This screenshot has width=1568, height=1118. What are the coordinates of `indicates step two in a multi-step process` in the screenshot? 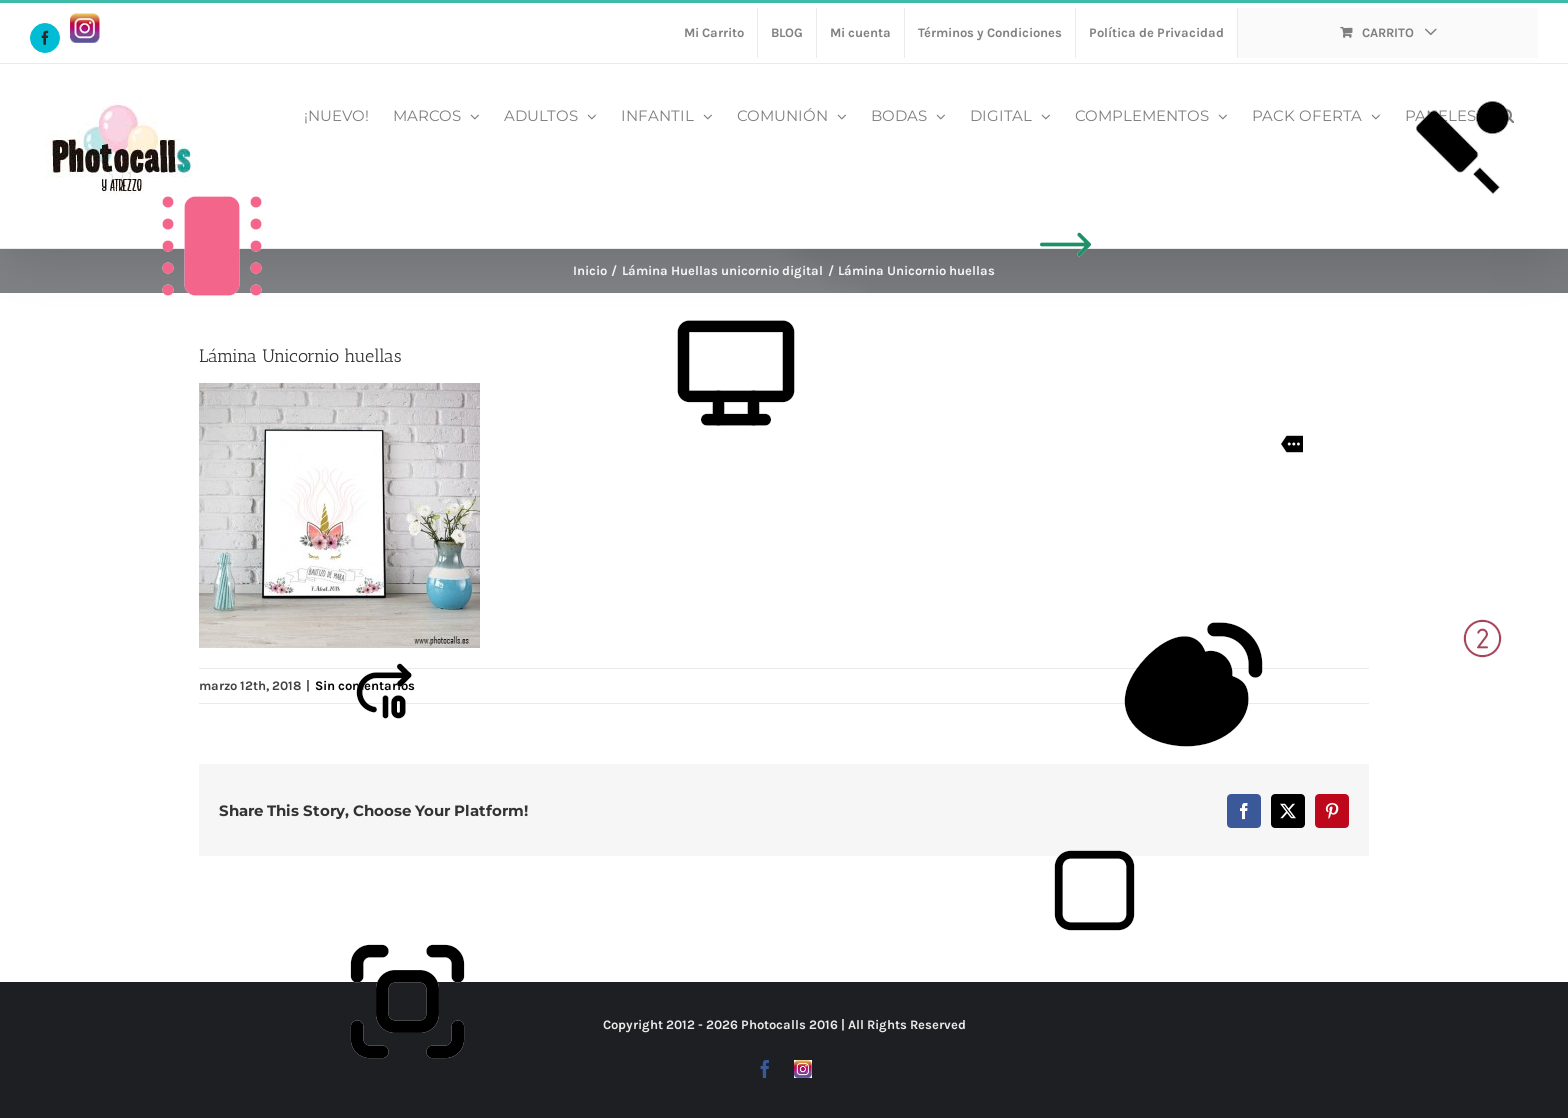 It's located at (1482, 638).